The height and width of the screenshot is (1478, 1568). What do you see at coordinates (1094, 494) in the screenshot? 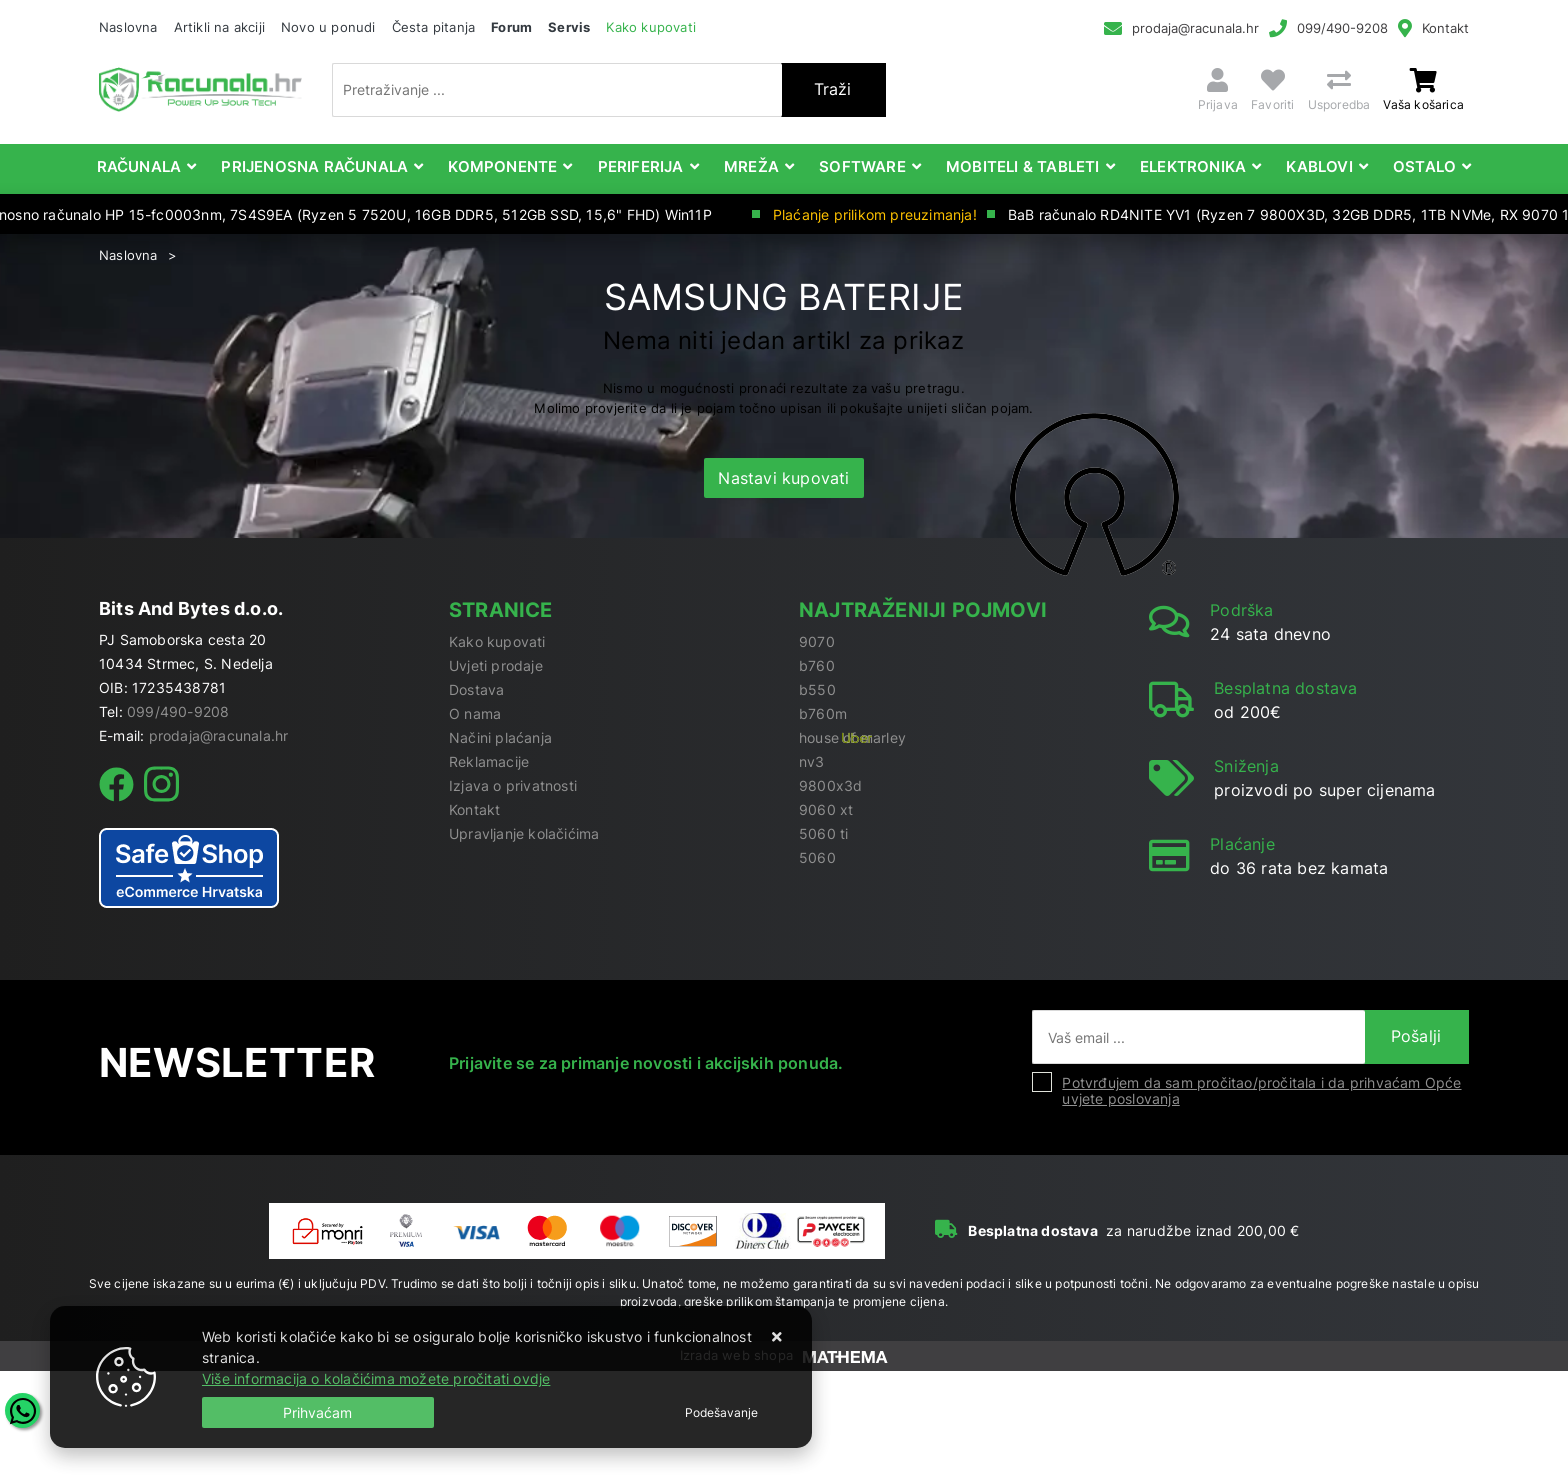
I see `open source initiative logo` at bounding box center [1094, 494].